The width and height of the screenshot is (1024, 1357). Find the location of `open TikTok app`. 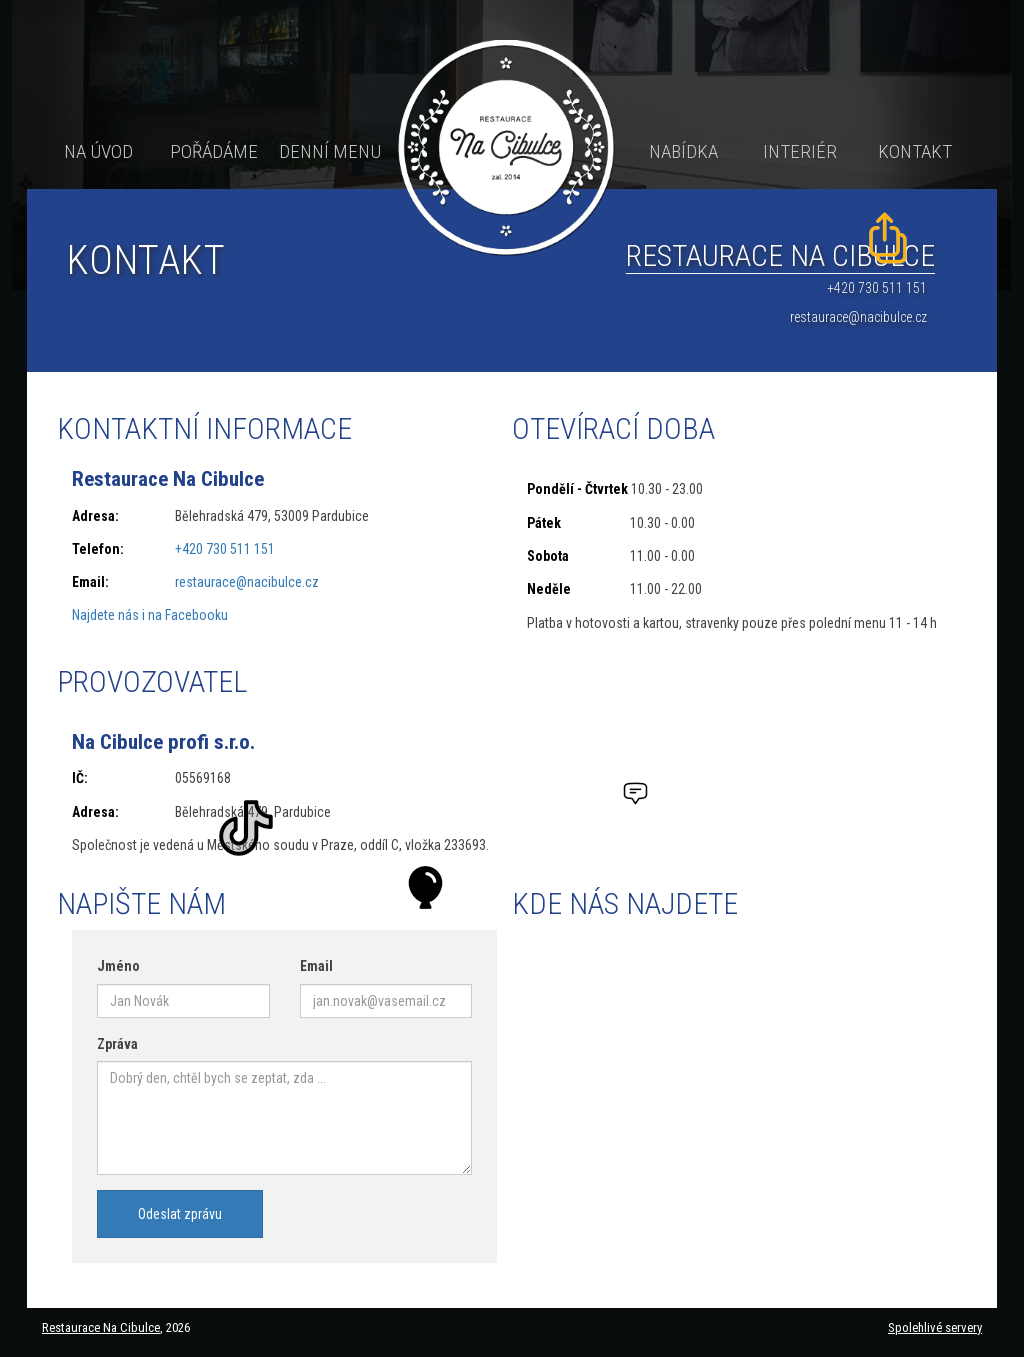

open TikTok app is located at coordinates (246, 829).